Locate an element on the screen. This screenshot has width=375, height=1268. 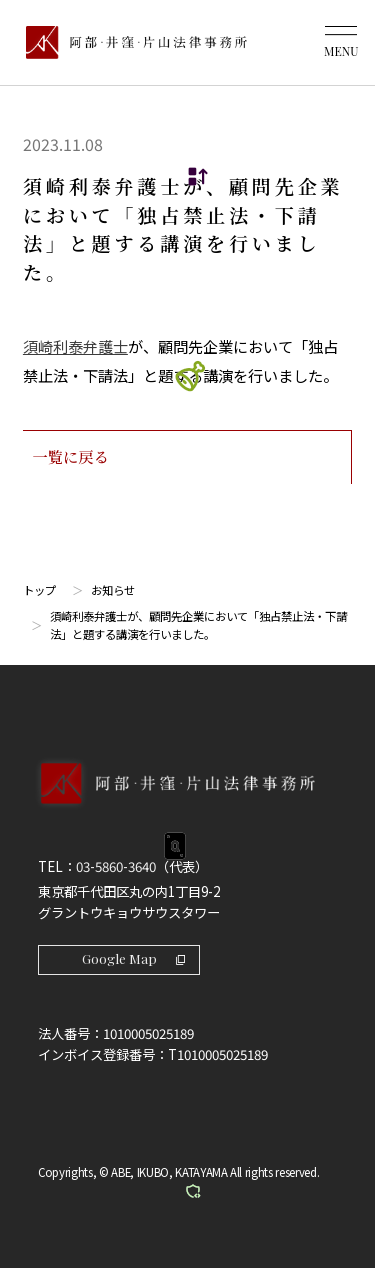
access security code settings is located at coordinates (193, 1191).